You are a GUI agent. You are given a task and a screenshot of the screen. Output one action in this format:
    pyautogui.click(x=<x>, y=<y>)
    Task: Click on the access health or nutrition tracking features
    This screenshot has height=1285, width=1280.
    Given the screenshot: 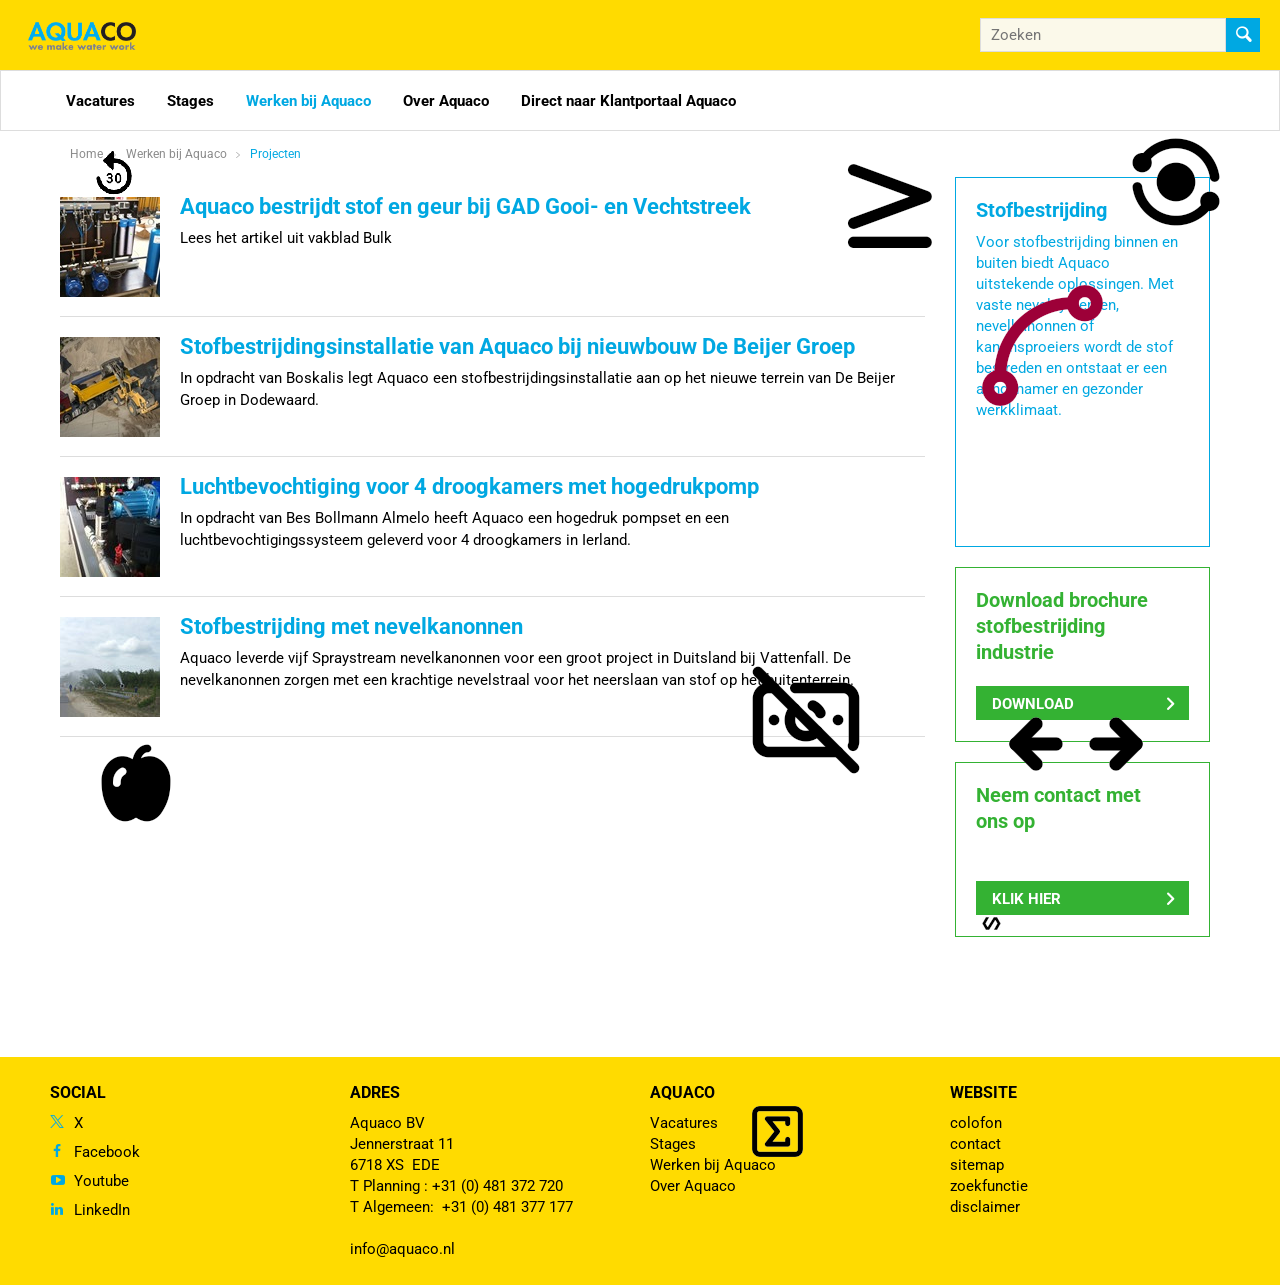 What is the action you would take?
    pyautogui.click(x=136, y=783)
    